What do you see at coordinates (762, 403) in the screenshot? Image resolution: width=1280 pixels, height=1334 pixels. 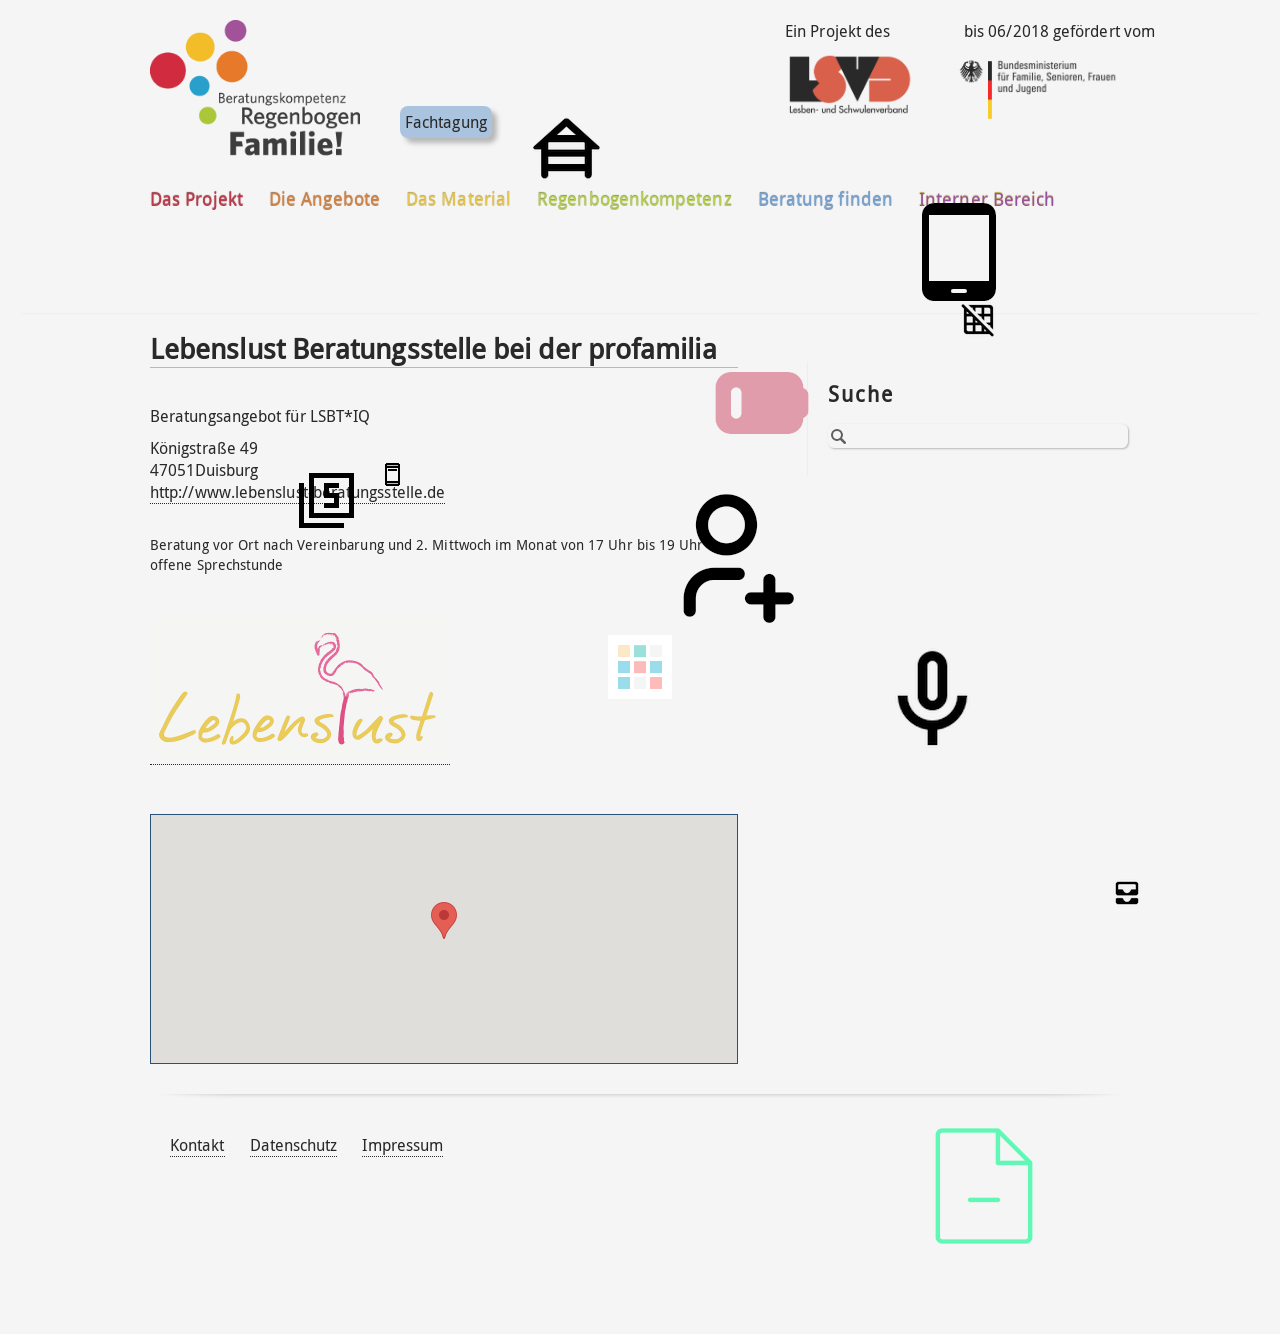 I see `indicates low battery level` at bounding box center [762, 403].